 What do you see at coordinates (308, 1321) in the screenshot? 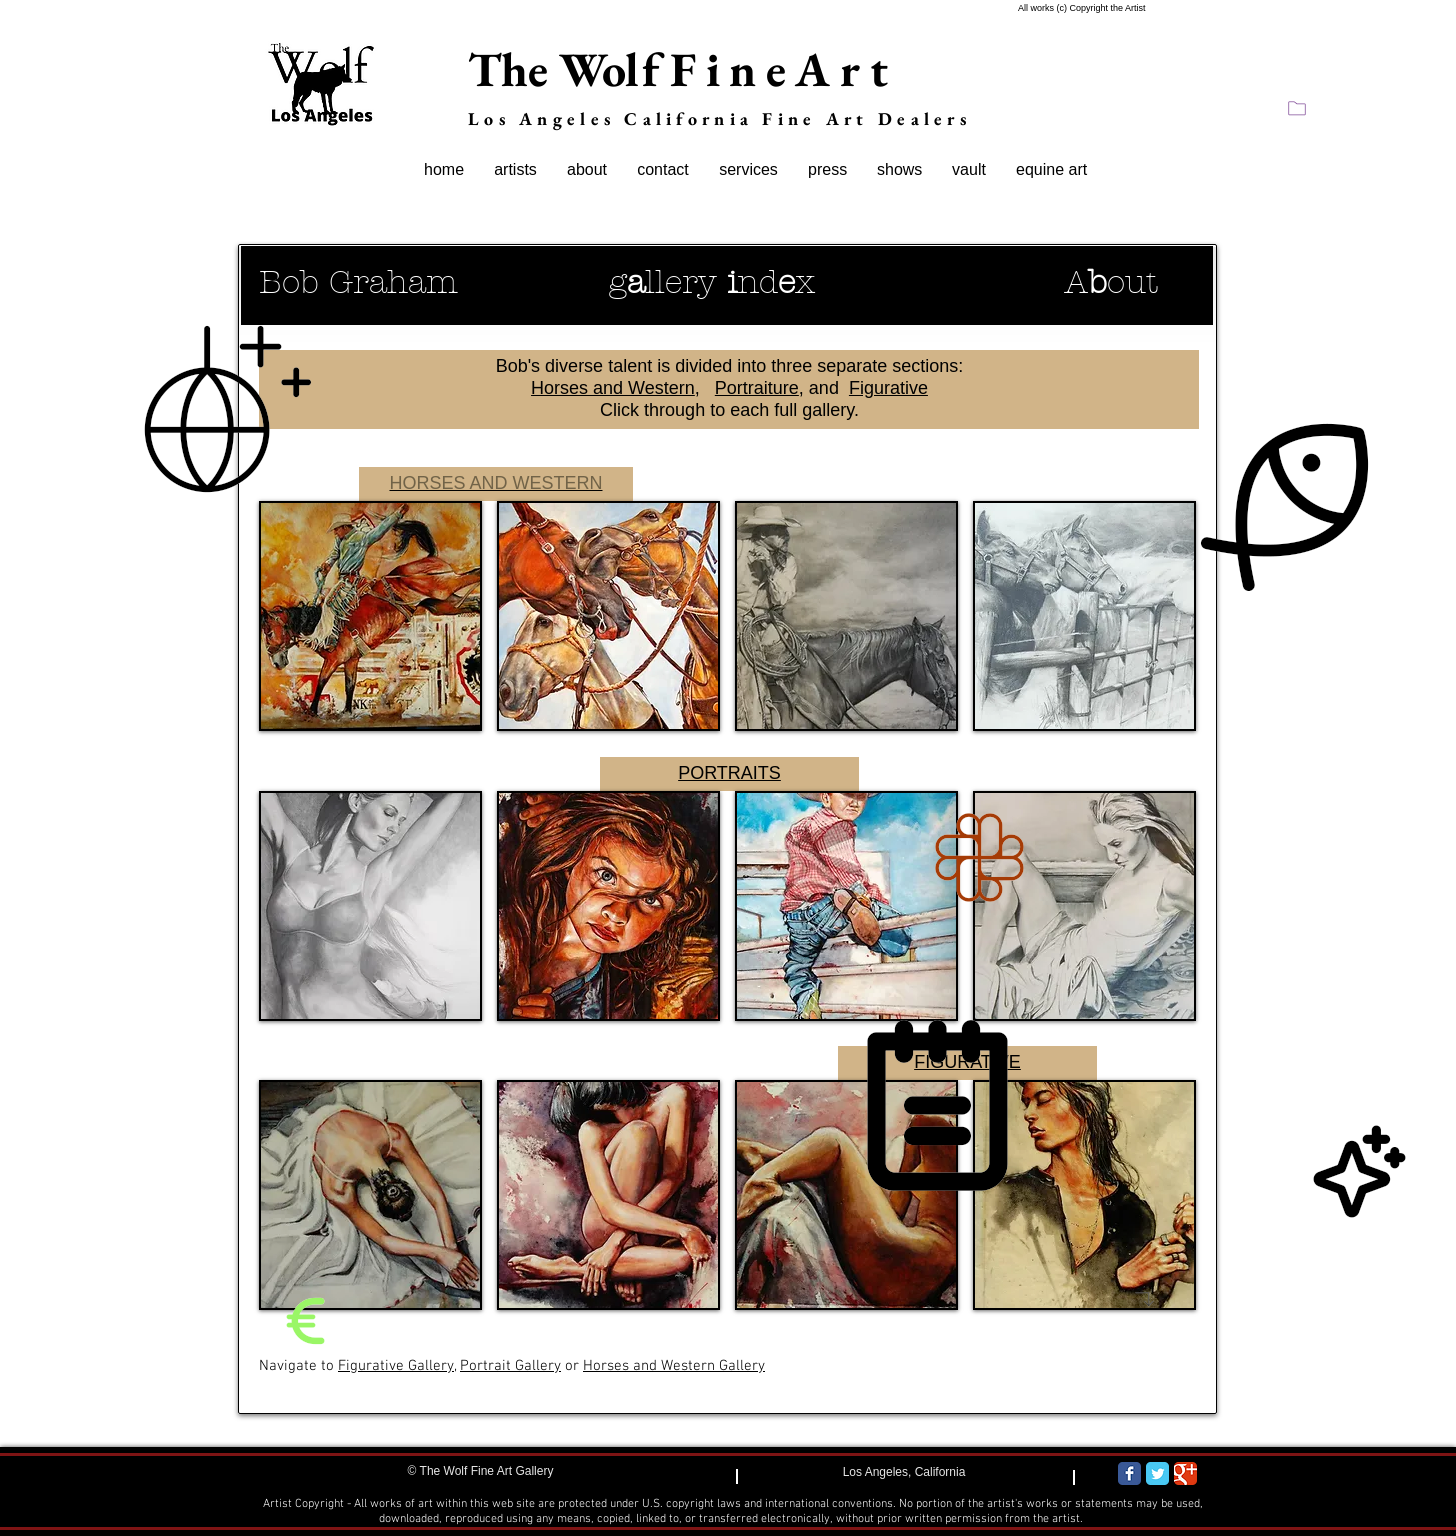
I see `indicates euro currency or pricing` at bounding box center [308, 1321].